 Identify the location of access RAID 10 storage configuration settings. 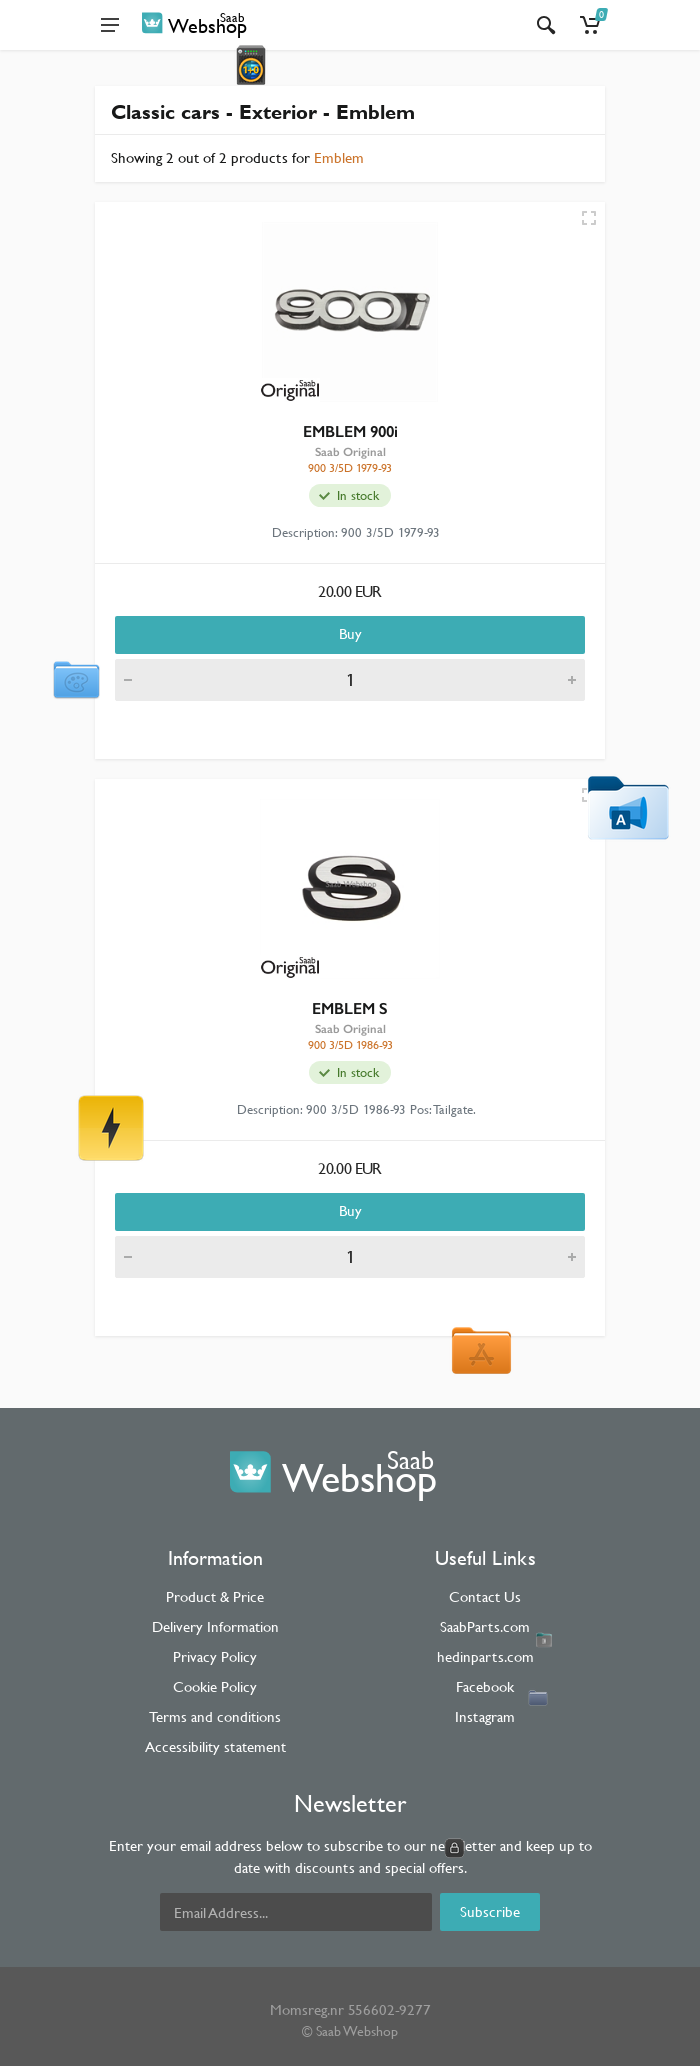
(251, 65).